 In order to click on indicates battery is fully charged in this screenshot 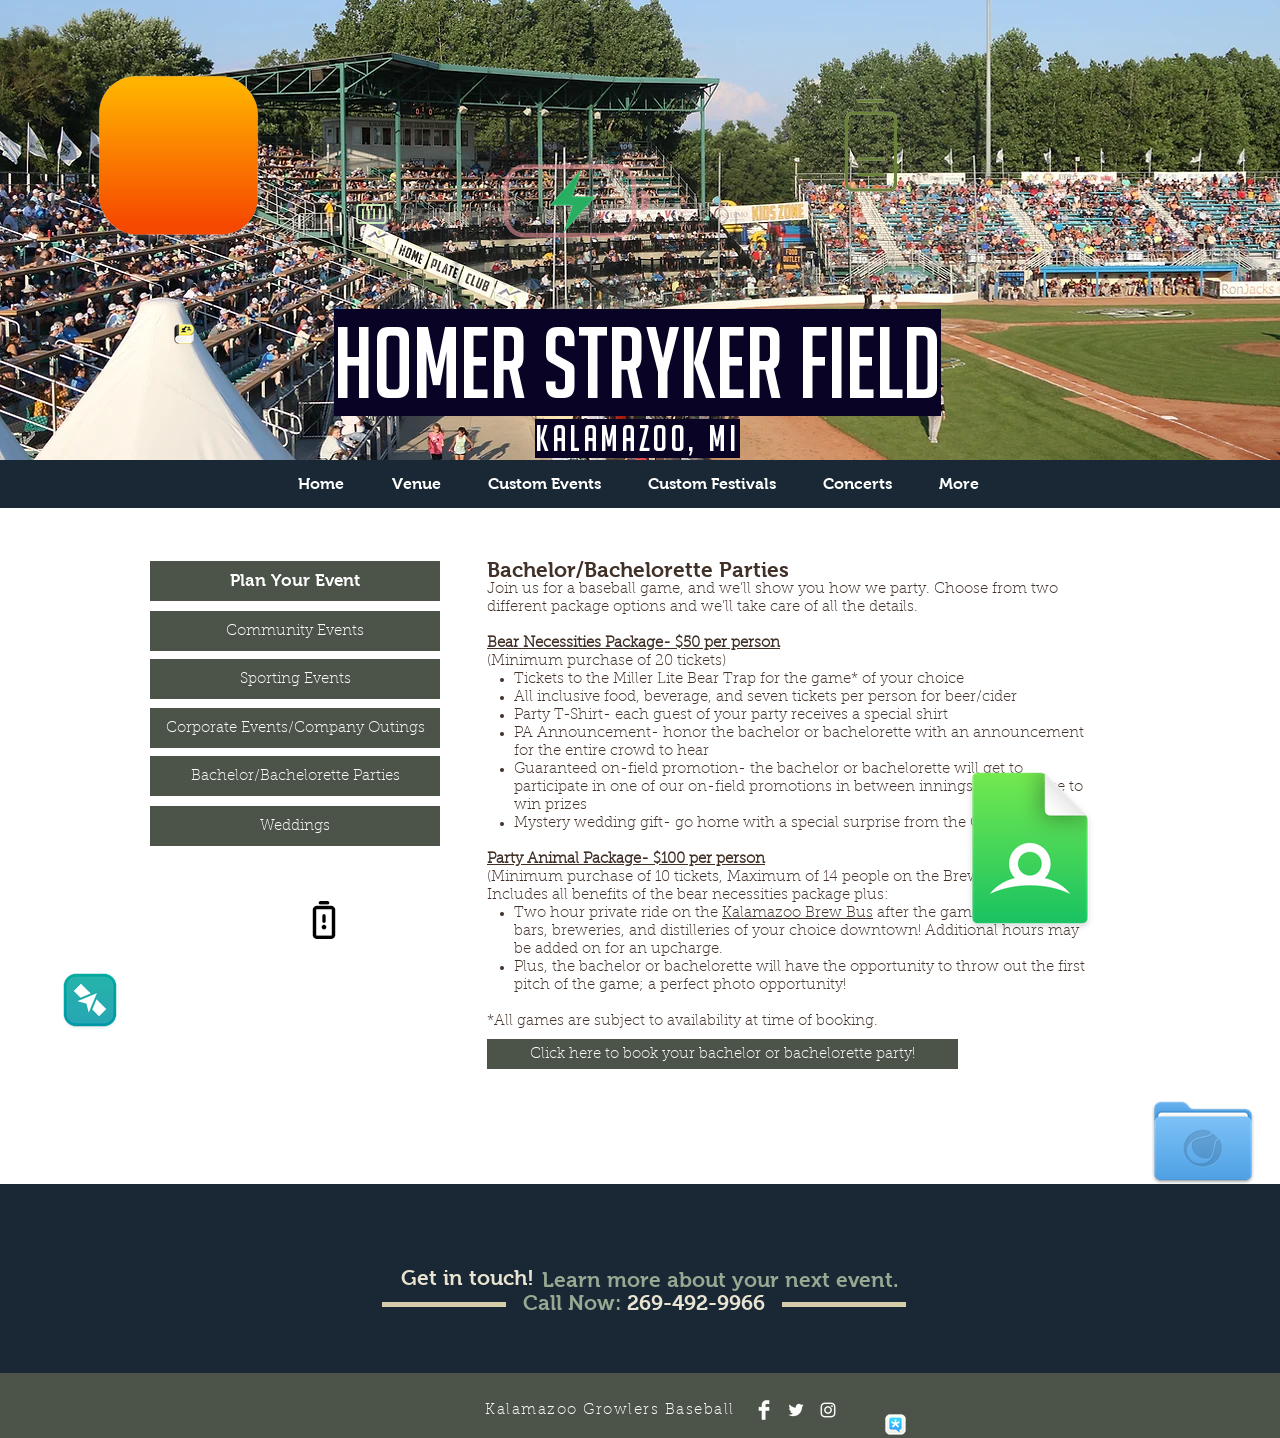, I will do `click(373, 214)`.